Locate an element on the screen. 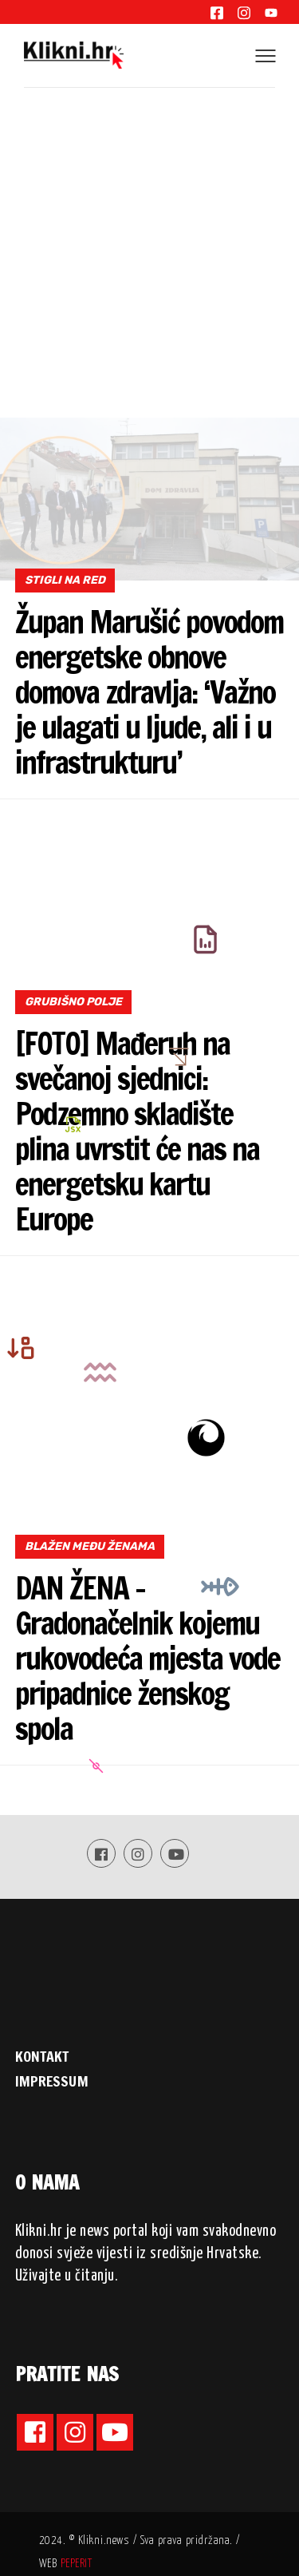 The image size is (299, 2576). a JSX file type indicator is located at coordinates (73, 1125).